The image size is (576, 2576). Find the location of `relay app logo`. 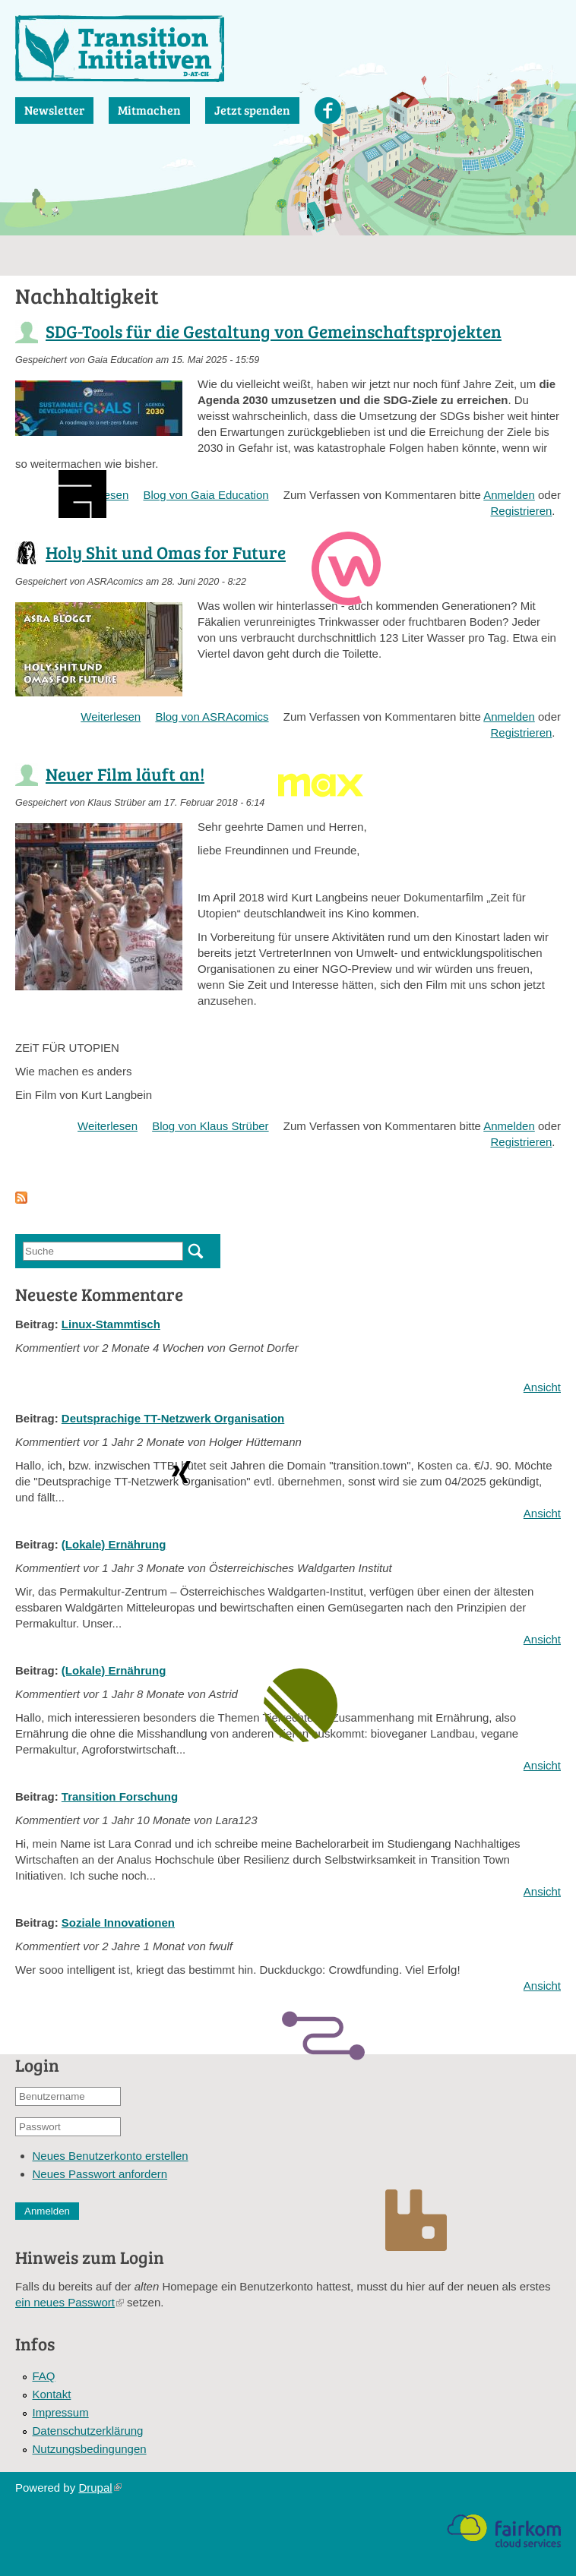

relay app logo is located at coordinates (323, 2035).